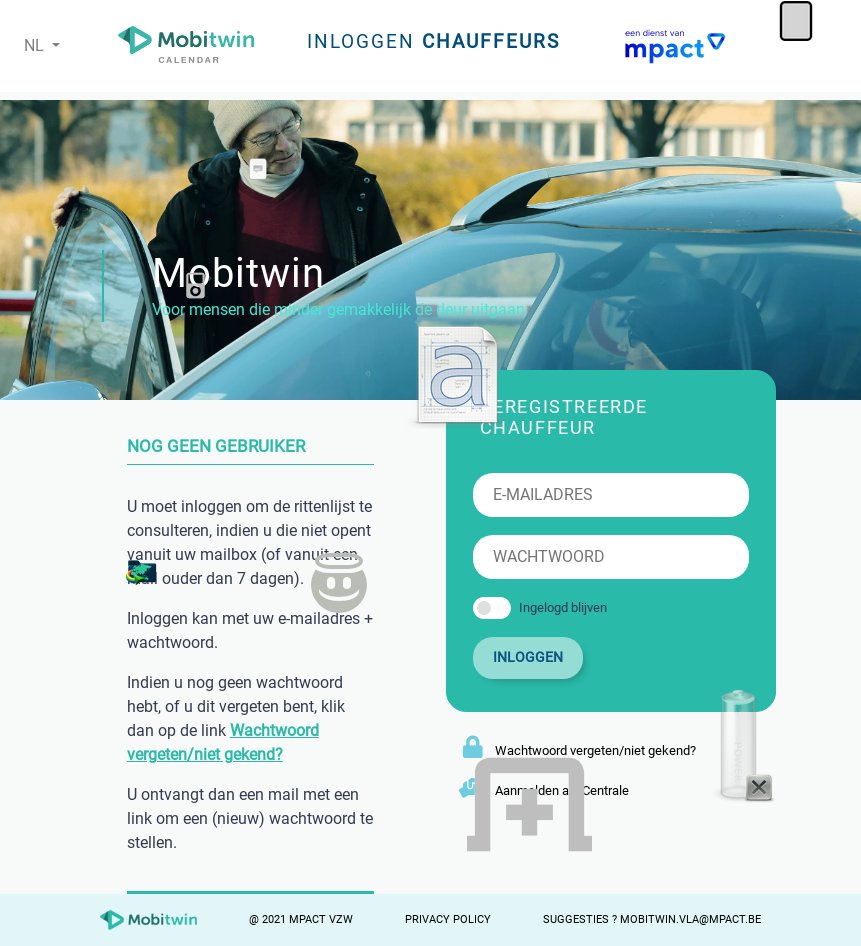 This screenshot has width=861, height=946. What do you see at coordinates (738, 746) in the screenshot?
I see `indicates battery not detected or missing` at bounding box center [738, 746].